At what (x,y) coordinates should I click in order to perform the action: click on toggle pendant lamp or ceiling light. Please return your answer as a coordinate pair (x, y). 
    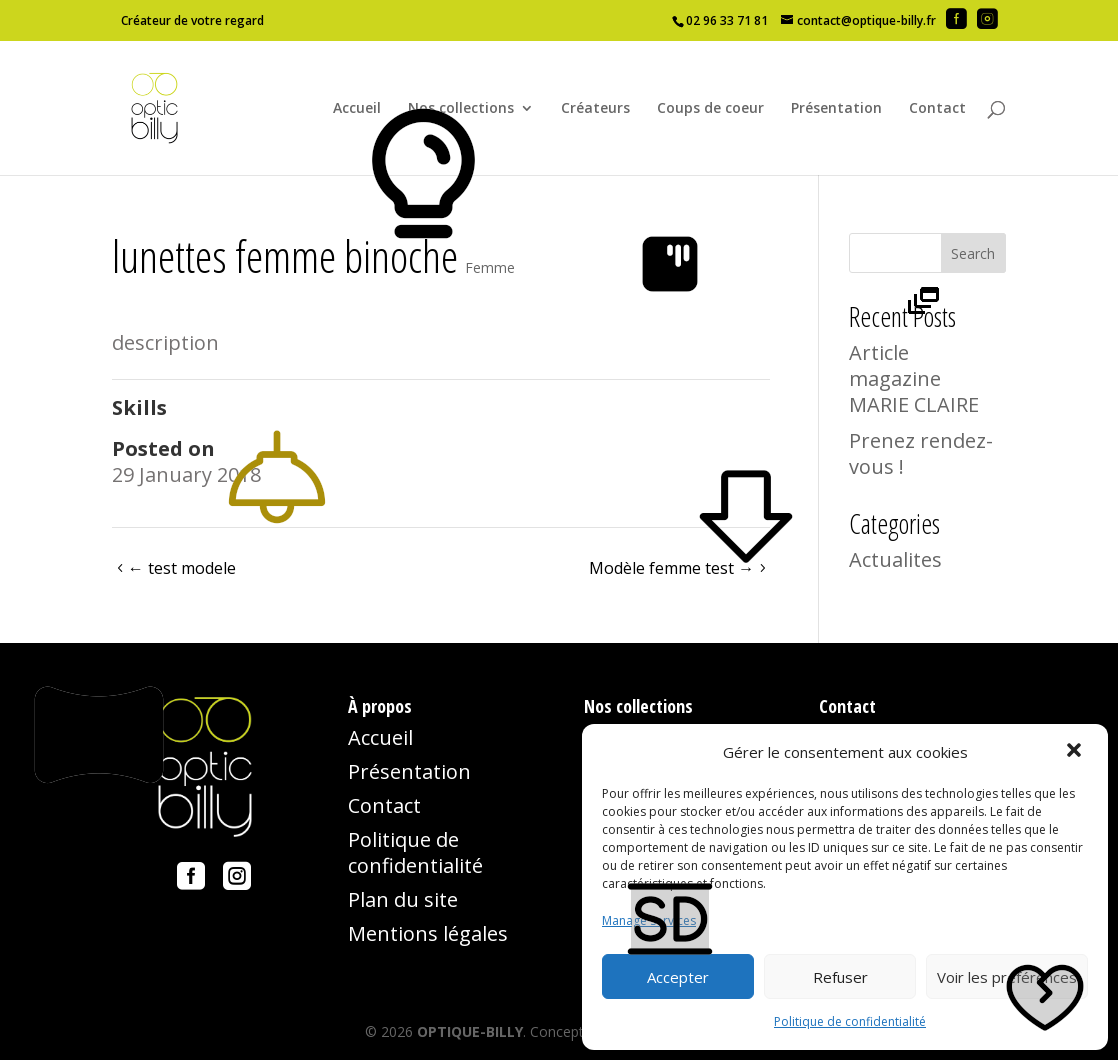
    Looking at the image, I should click on (277, 482).